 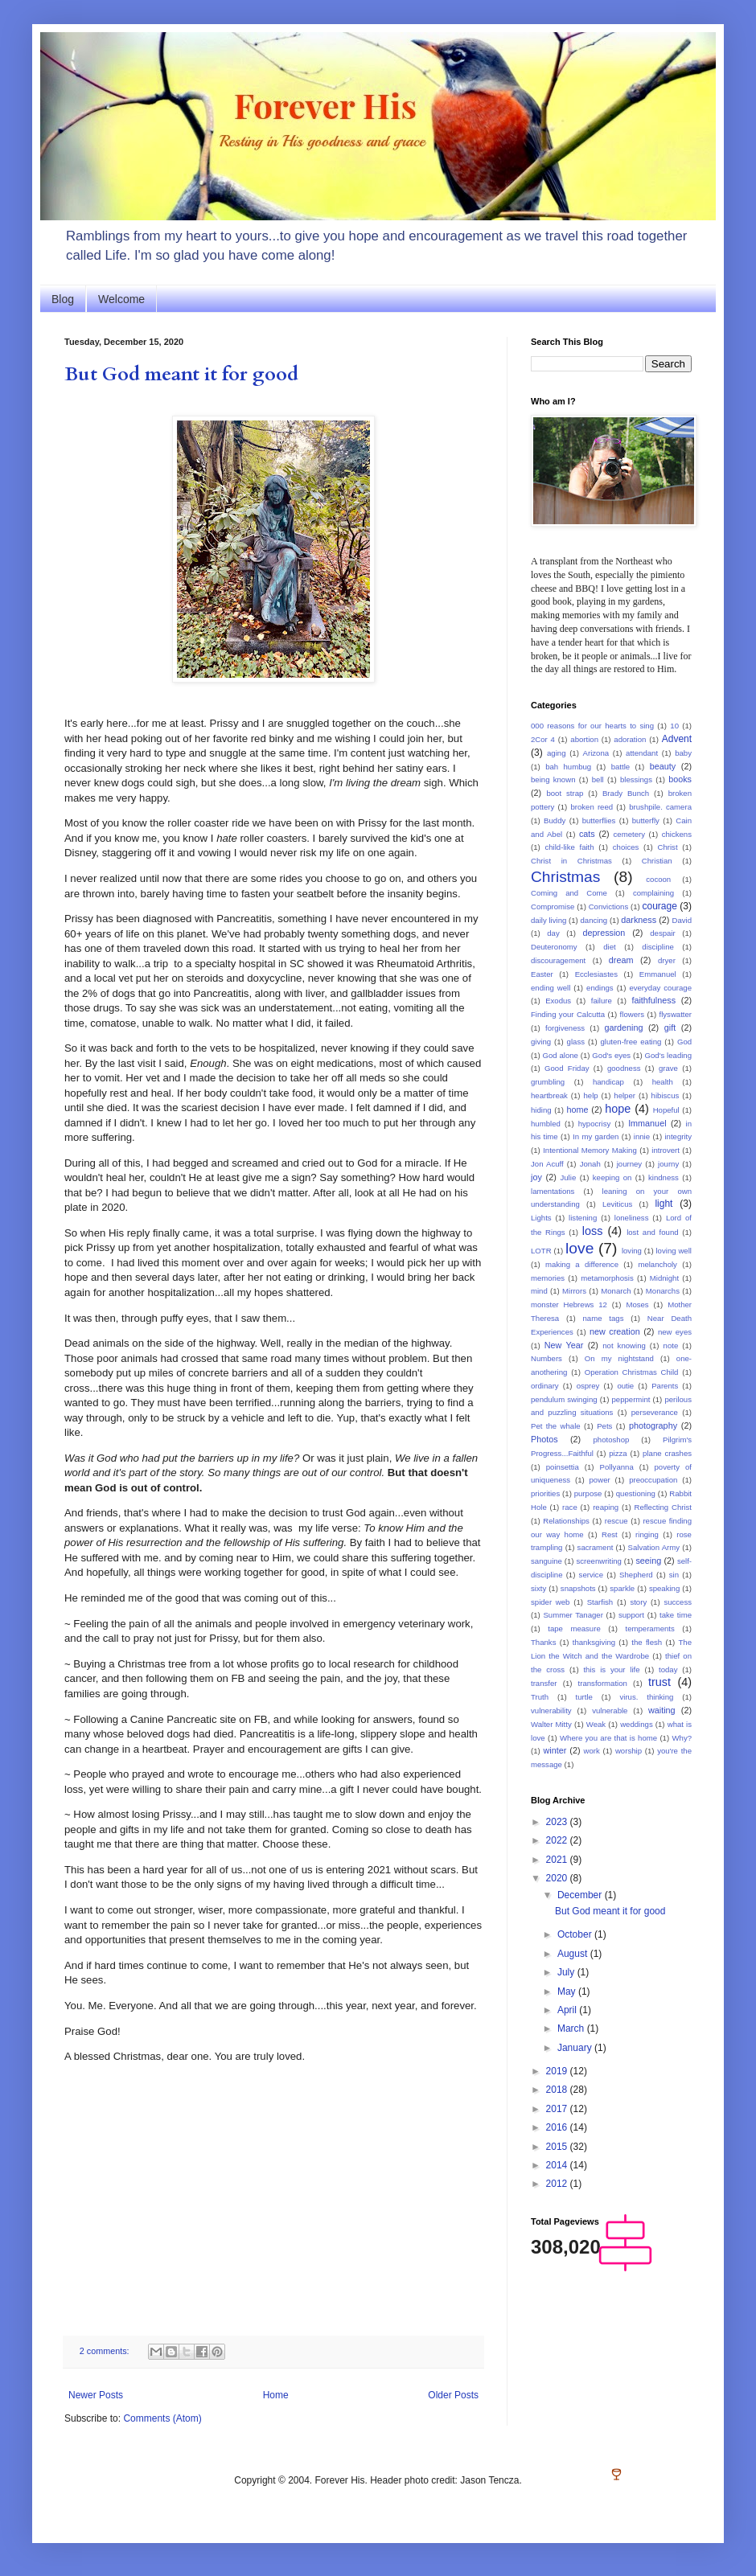 I want to click on view cocktail or drink menu, so click(x=616, y=2474).